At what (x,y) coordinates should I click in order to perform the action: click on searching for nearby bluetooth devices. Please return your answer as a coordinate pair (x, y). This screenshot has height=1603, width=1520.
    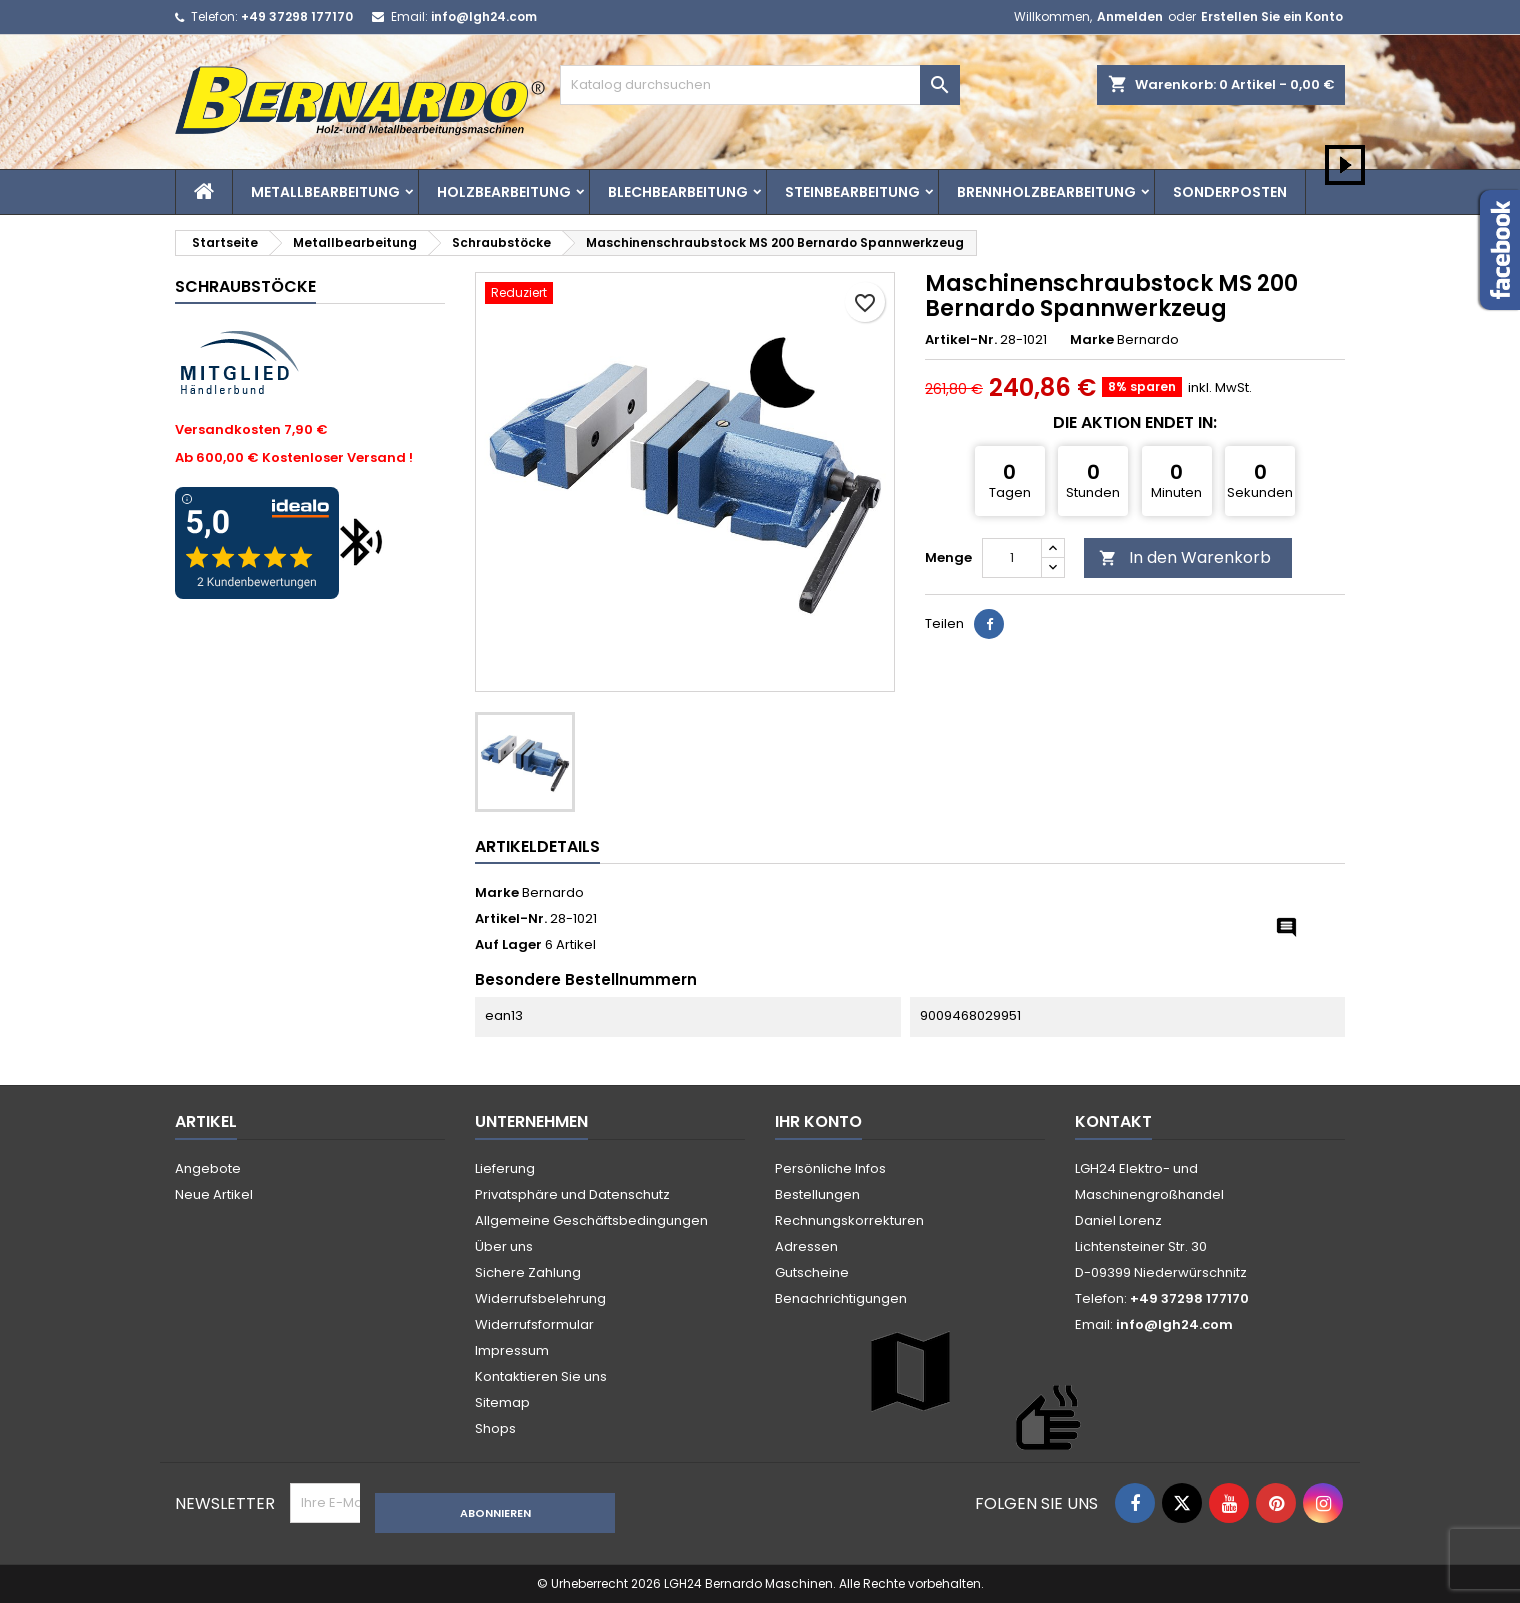
    Looking at the image, I should click on (361, 542).